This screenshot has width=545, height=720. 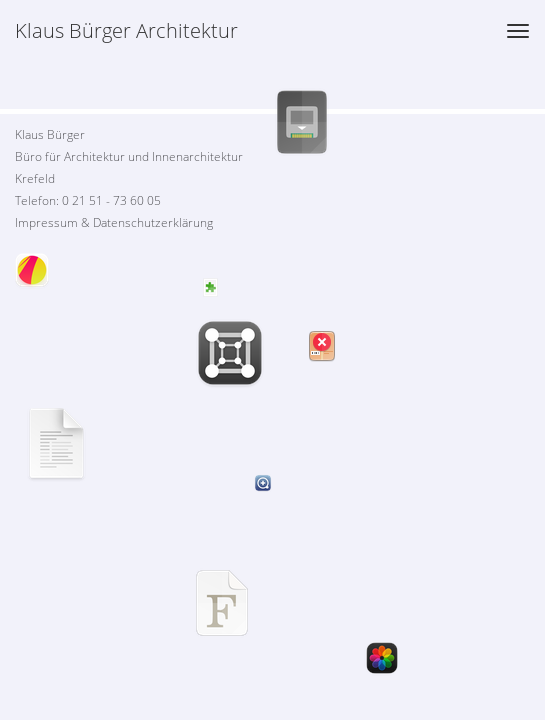 I want to click on open synology assistant app, so click(x=263, y=483).